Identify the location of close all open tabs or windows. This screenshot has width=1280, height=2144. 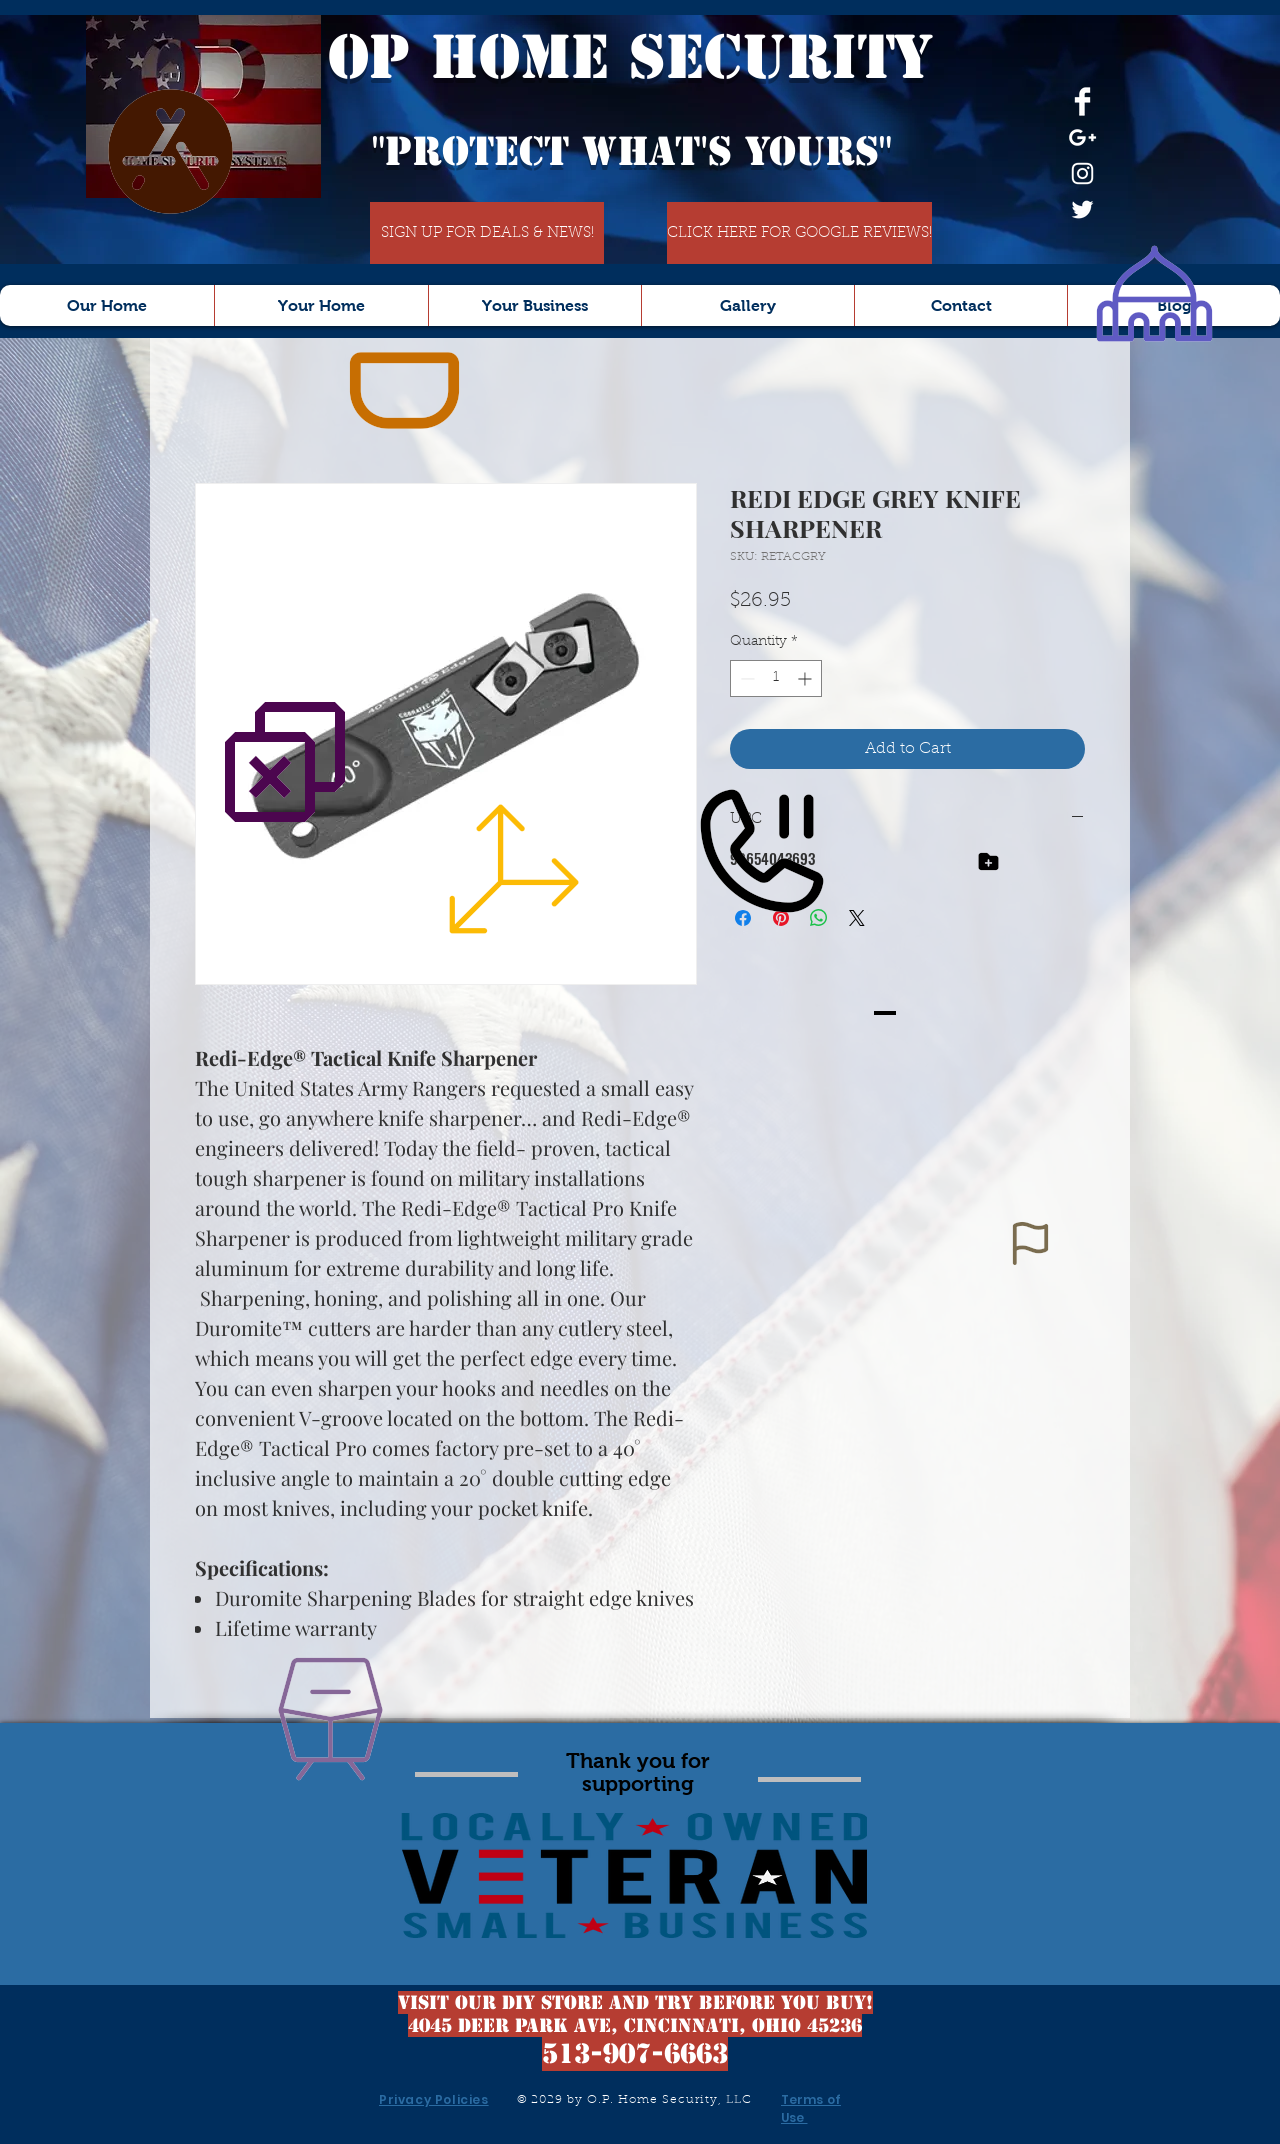
(285, 762).